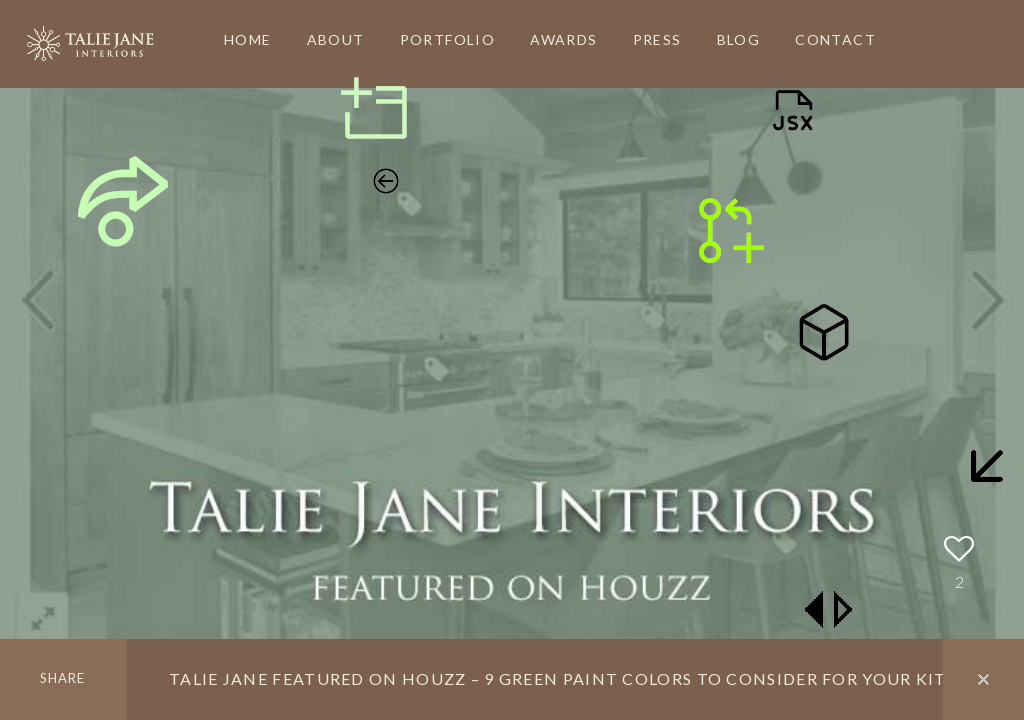  Describe the element at coordinates (729, 228) in the screenshot. I see `create a new git pull request` at that location.